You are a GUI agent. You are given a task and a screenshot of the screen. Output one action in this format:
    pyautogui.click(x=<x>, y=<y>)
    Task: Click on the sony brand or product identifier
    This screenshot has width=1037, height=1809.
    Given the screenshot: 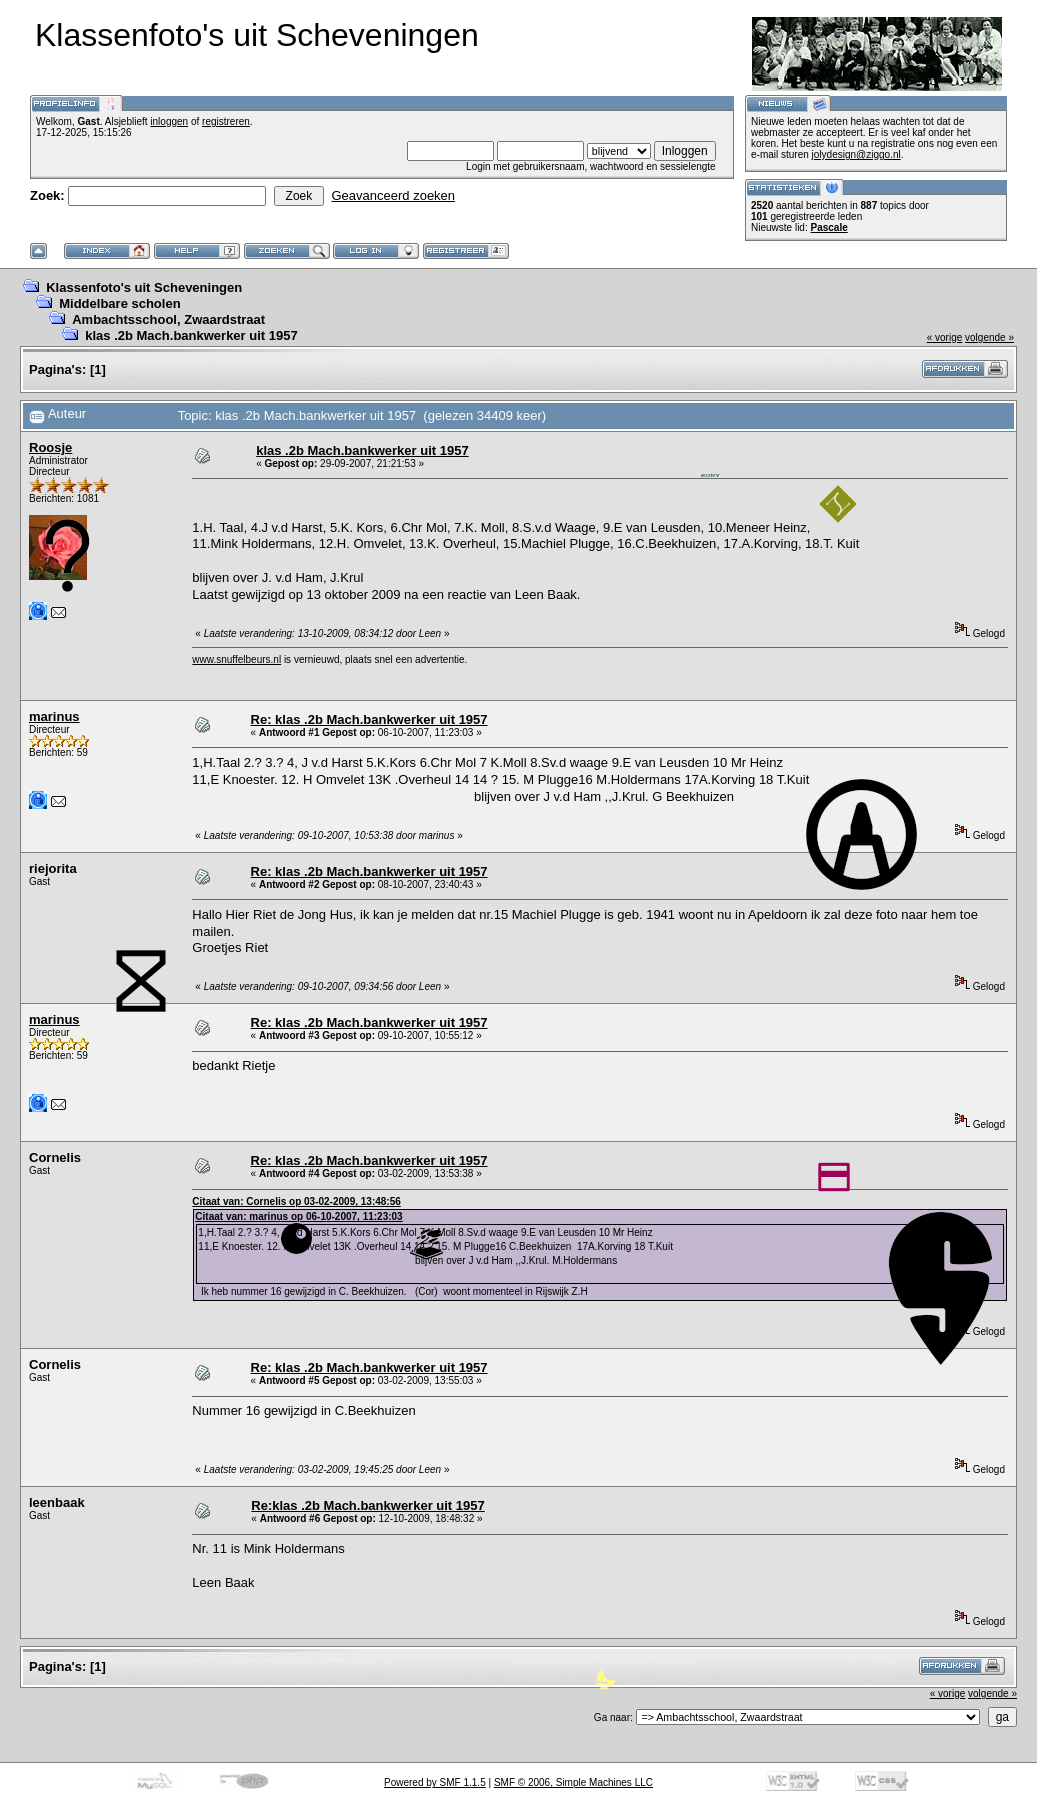 What is the action you would take?
    pyautogui.click(x=710, y=475)
    